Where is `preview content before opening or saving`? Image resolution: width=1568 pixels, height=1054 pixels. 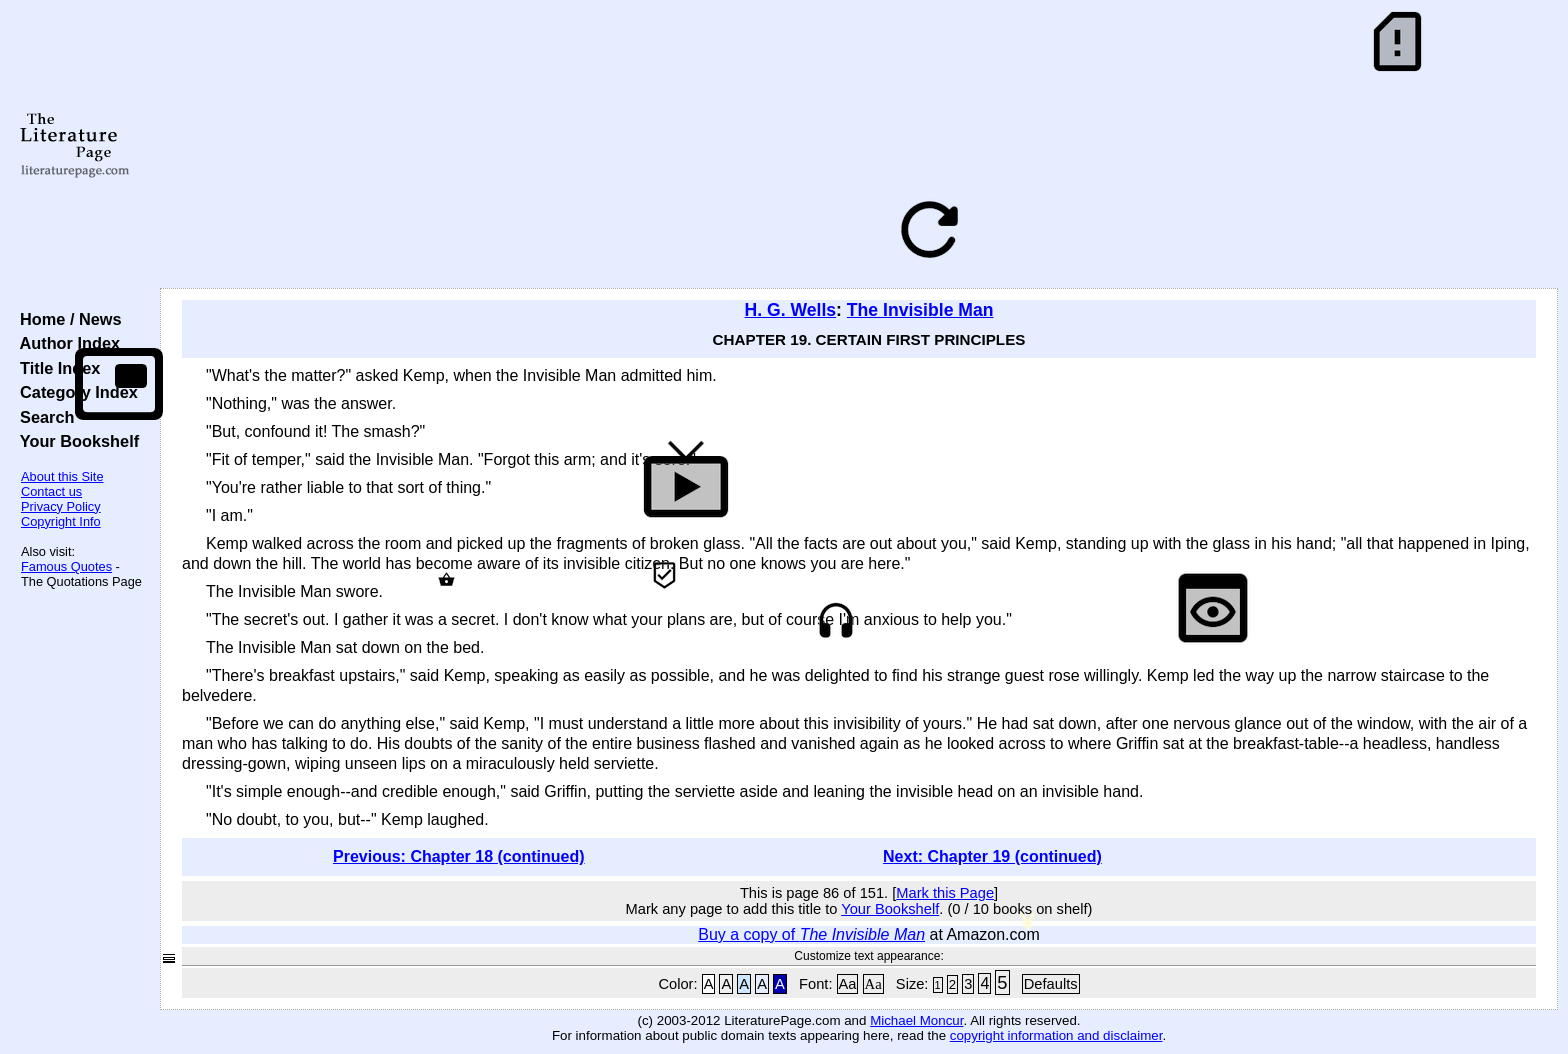
preview content before opening or saving is located at coordinates (1213, 608).